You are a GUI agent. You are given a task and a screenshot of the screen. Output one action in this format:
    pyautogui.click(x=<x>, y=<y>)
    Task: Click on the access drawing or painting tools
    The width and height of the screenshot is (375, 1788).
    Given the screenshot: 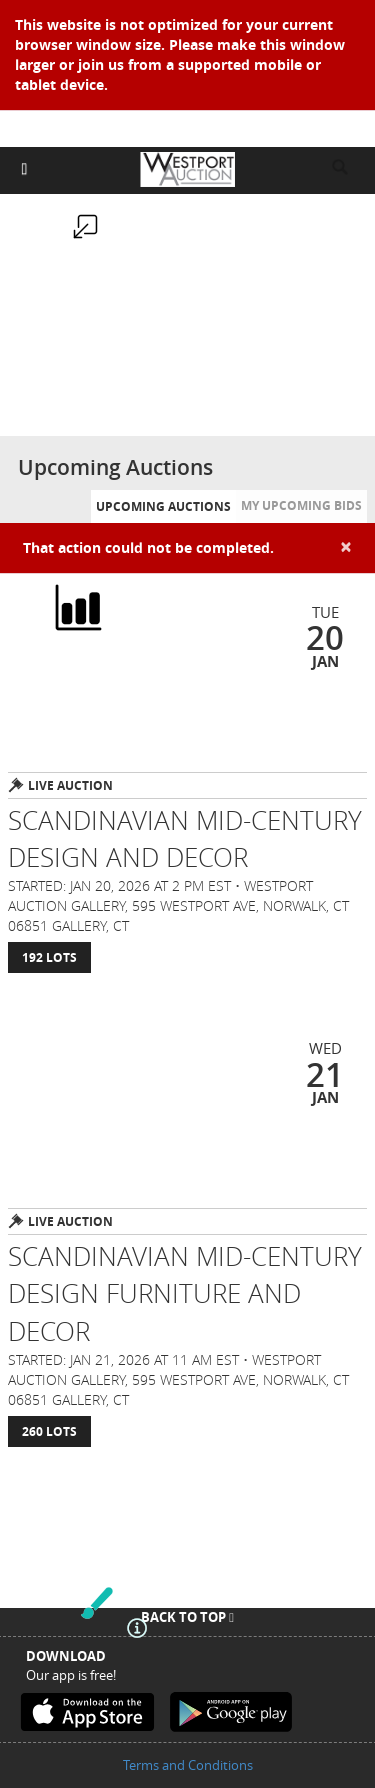 What is the action you would take?
    pyautogui.click(x=97, y=1603)
    